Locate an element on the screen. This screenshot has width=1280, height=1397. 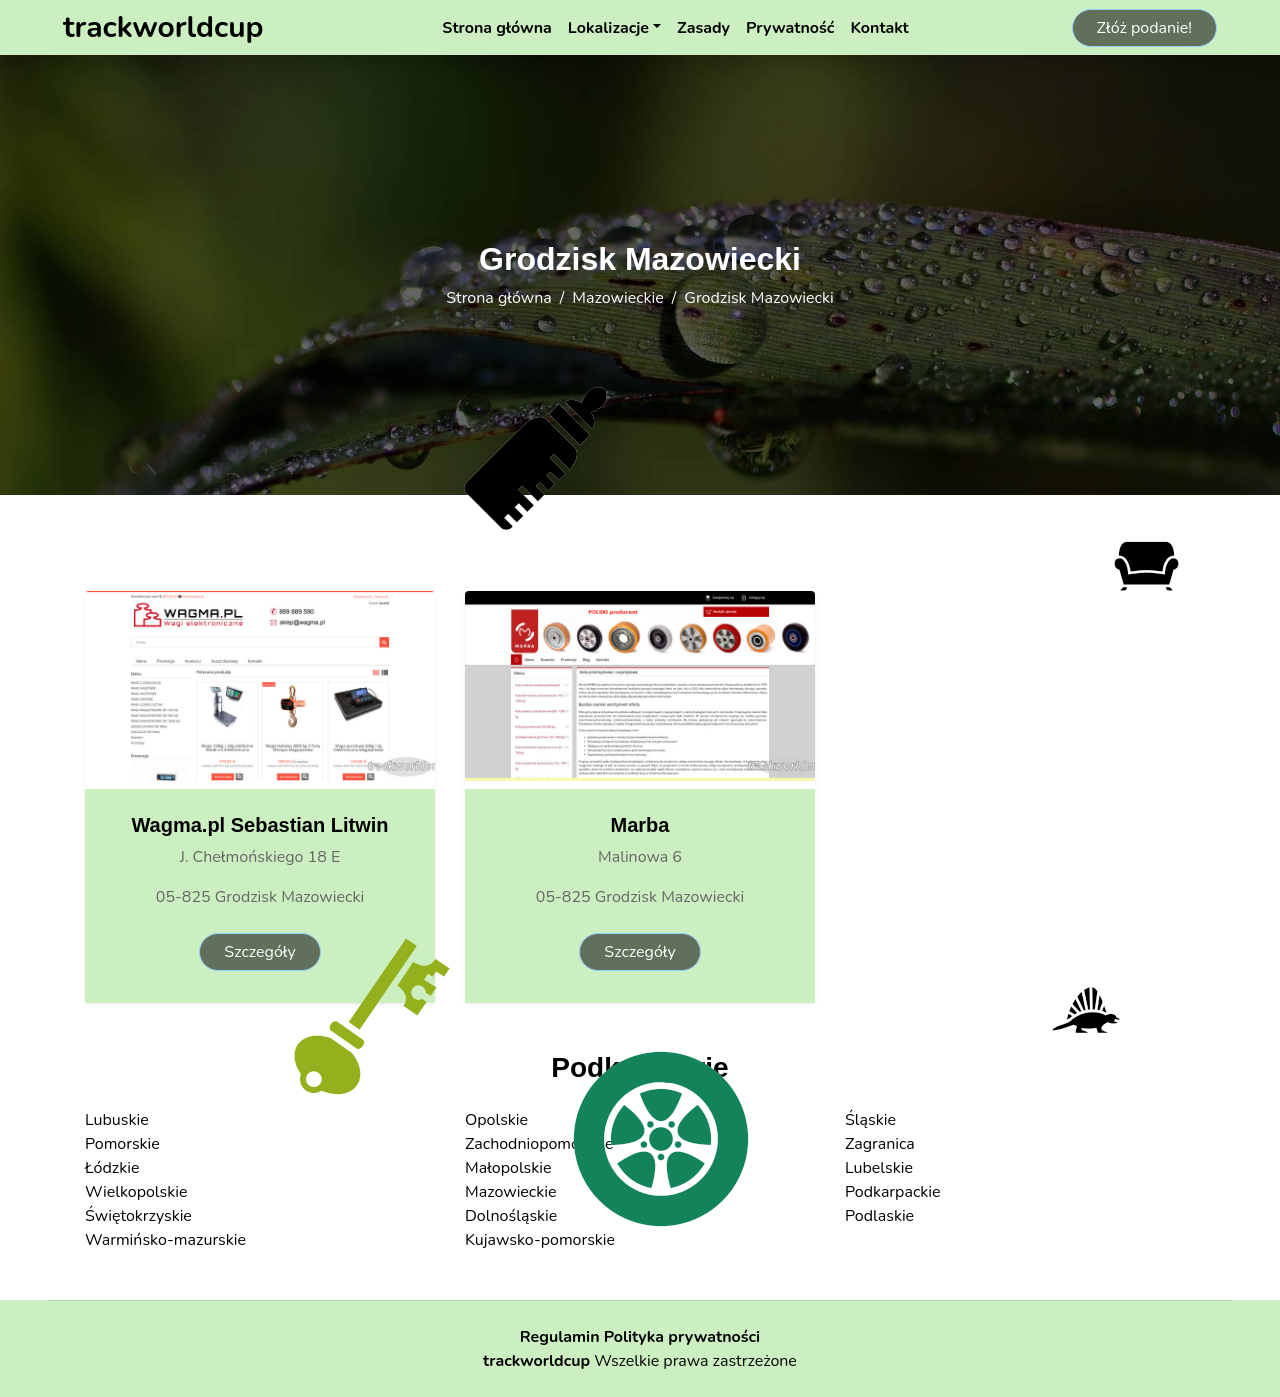
access security or authentication settings is located at coordinates (373, 1017).